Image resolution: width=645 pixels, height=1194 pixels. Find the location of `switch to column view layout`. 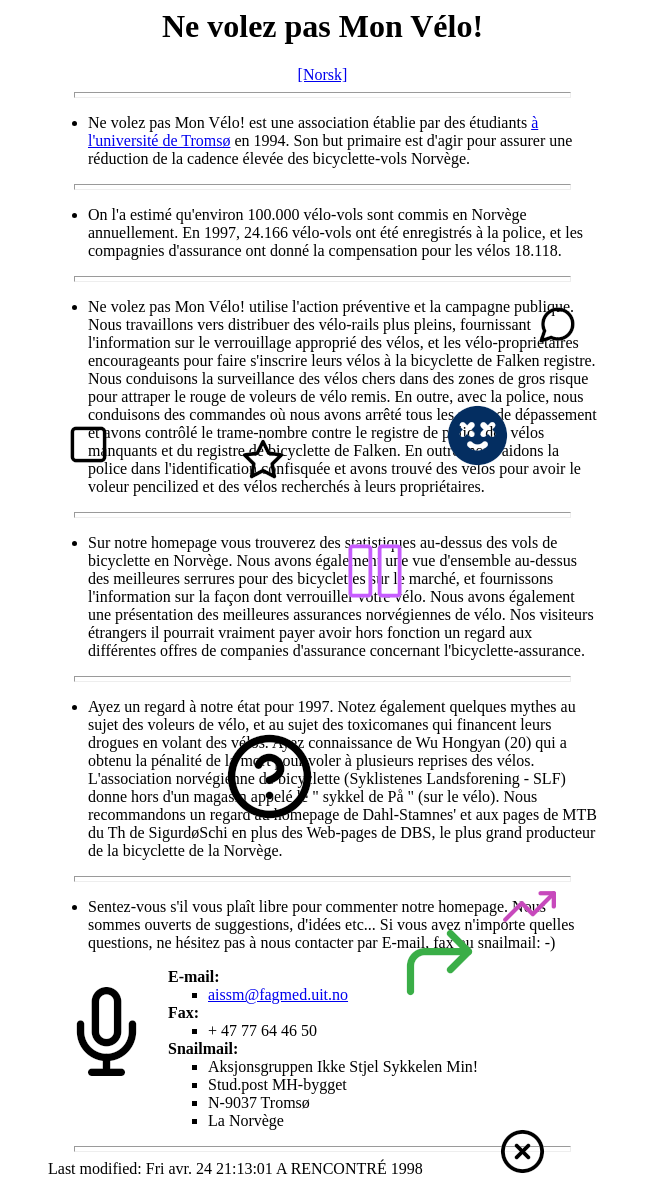

switch to column view layout is located at coordinates (375, 571).